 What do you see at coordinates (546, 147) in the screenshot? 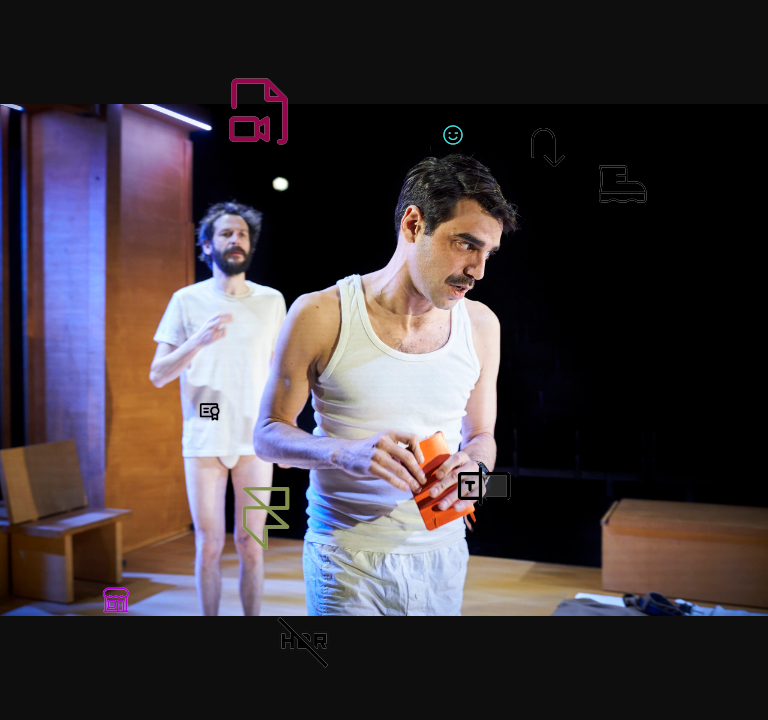
I see `redo or repeat last action` at bounding box center [546, 147].